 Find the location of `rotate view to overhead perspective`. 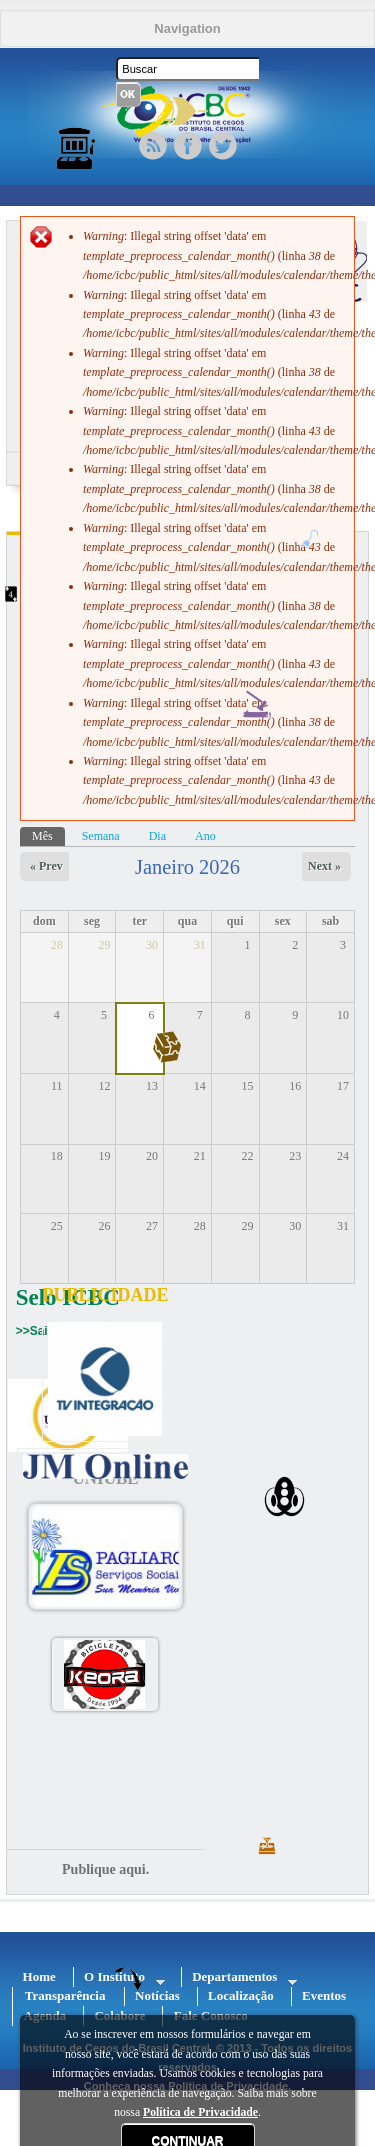

rotate view to overhead perspective is located at coordinates (128, 1979).